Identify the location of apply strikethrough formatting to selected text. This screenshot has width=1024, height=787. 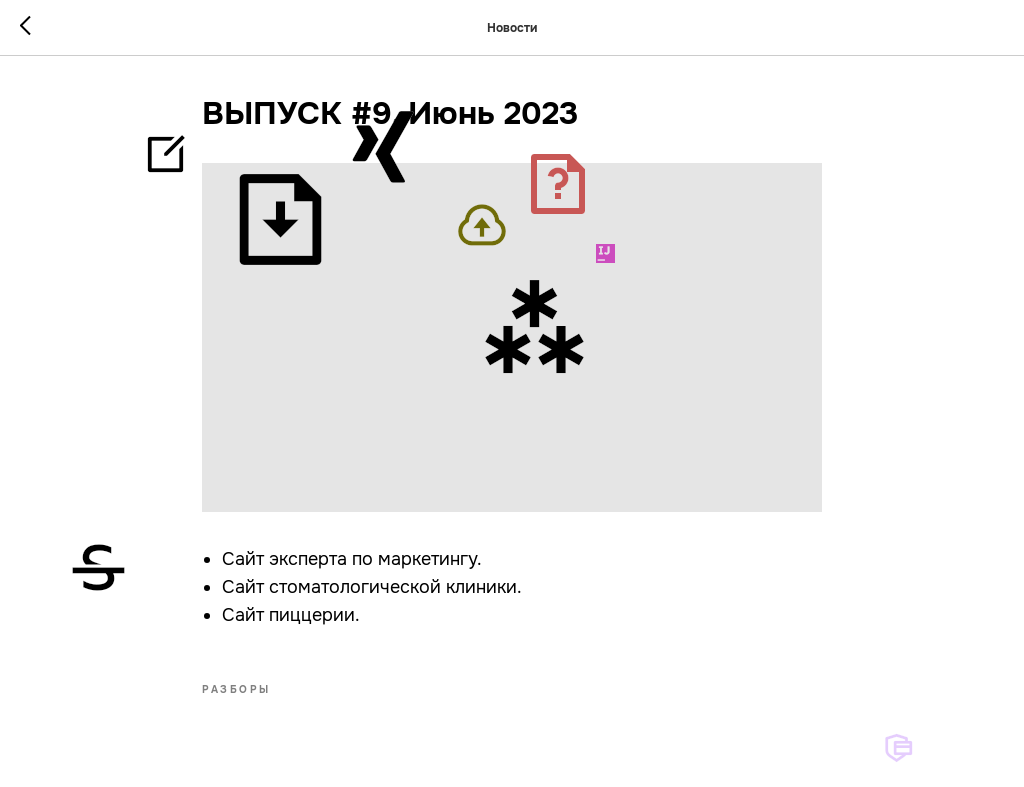
(98, 567).